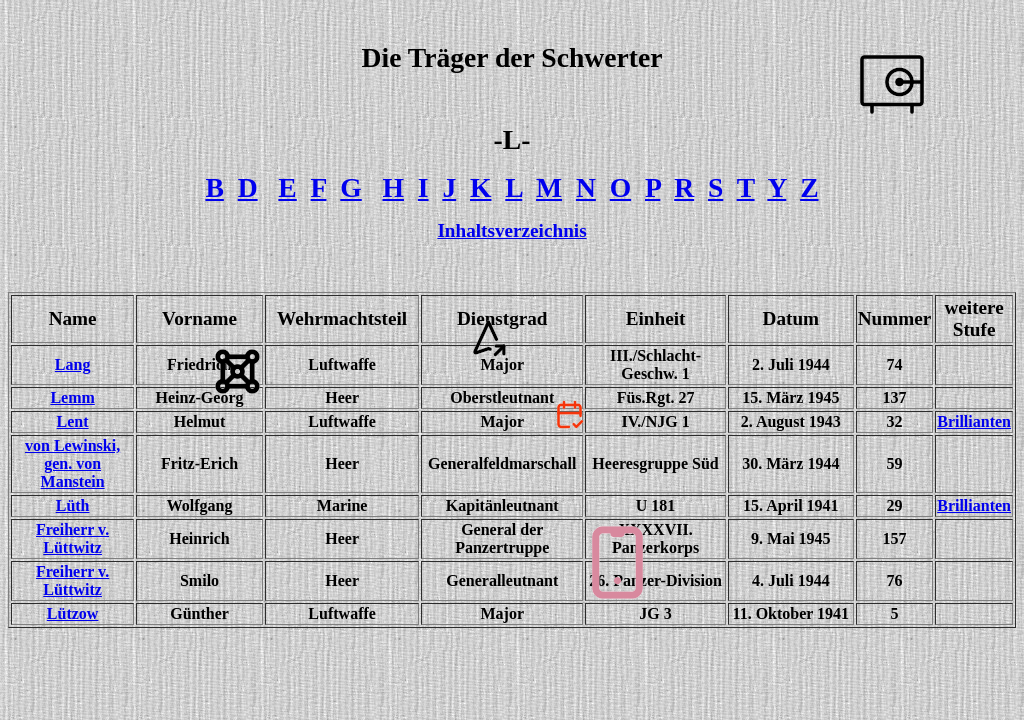 This screenshot has width=1024, height=720. Describe the element at coordinates (569, 414) in the screenshot. I see `confirm or complete a scheduled event` at that location.